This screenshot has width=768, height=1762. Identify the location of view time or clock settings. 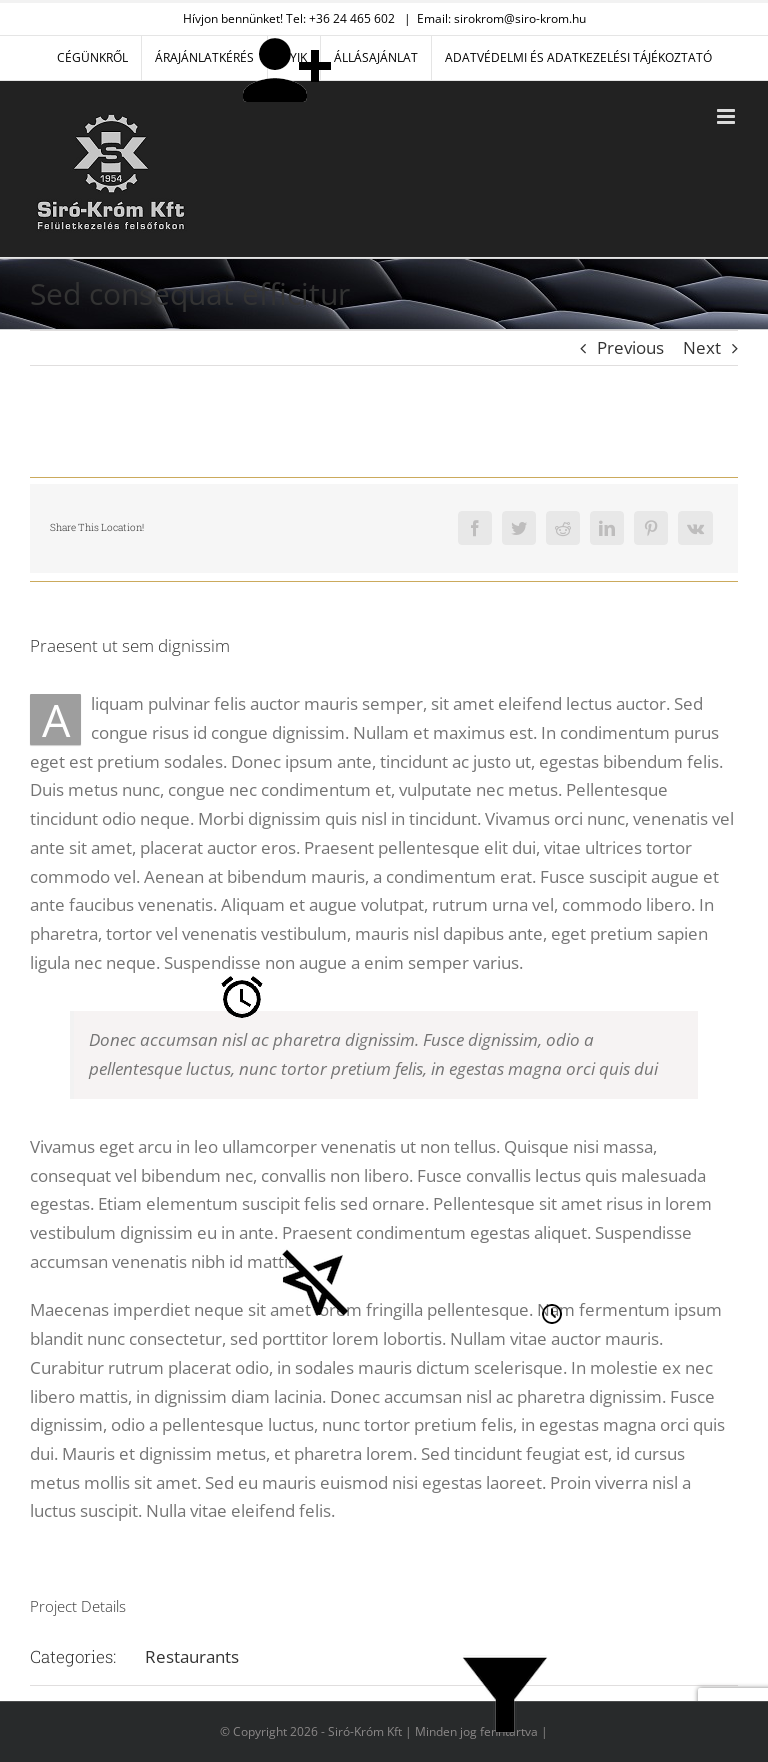
(552, 1314).